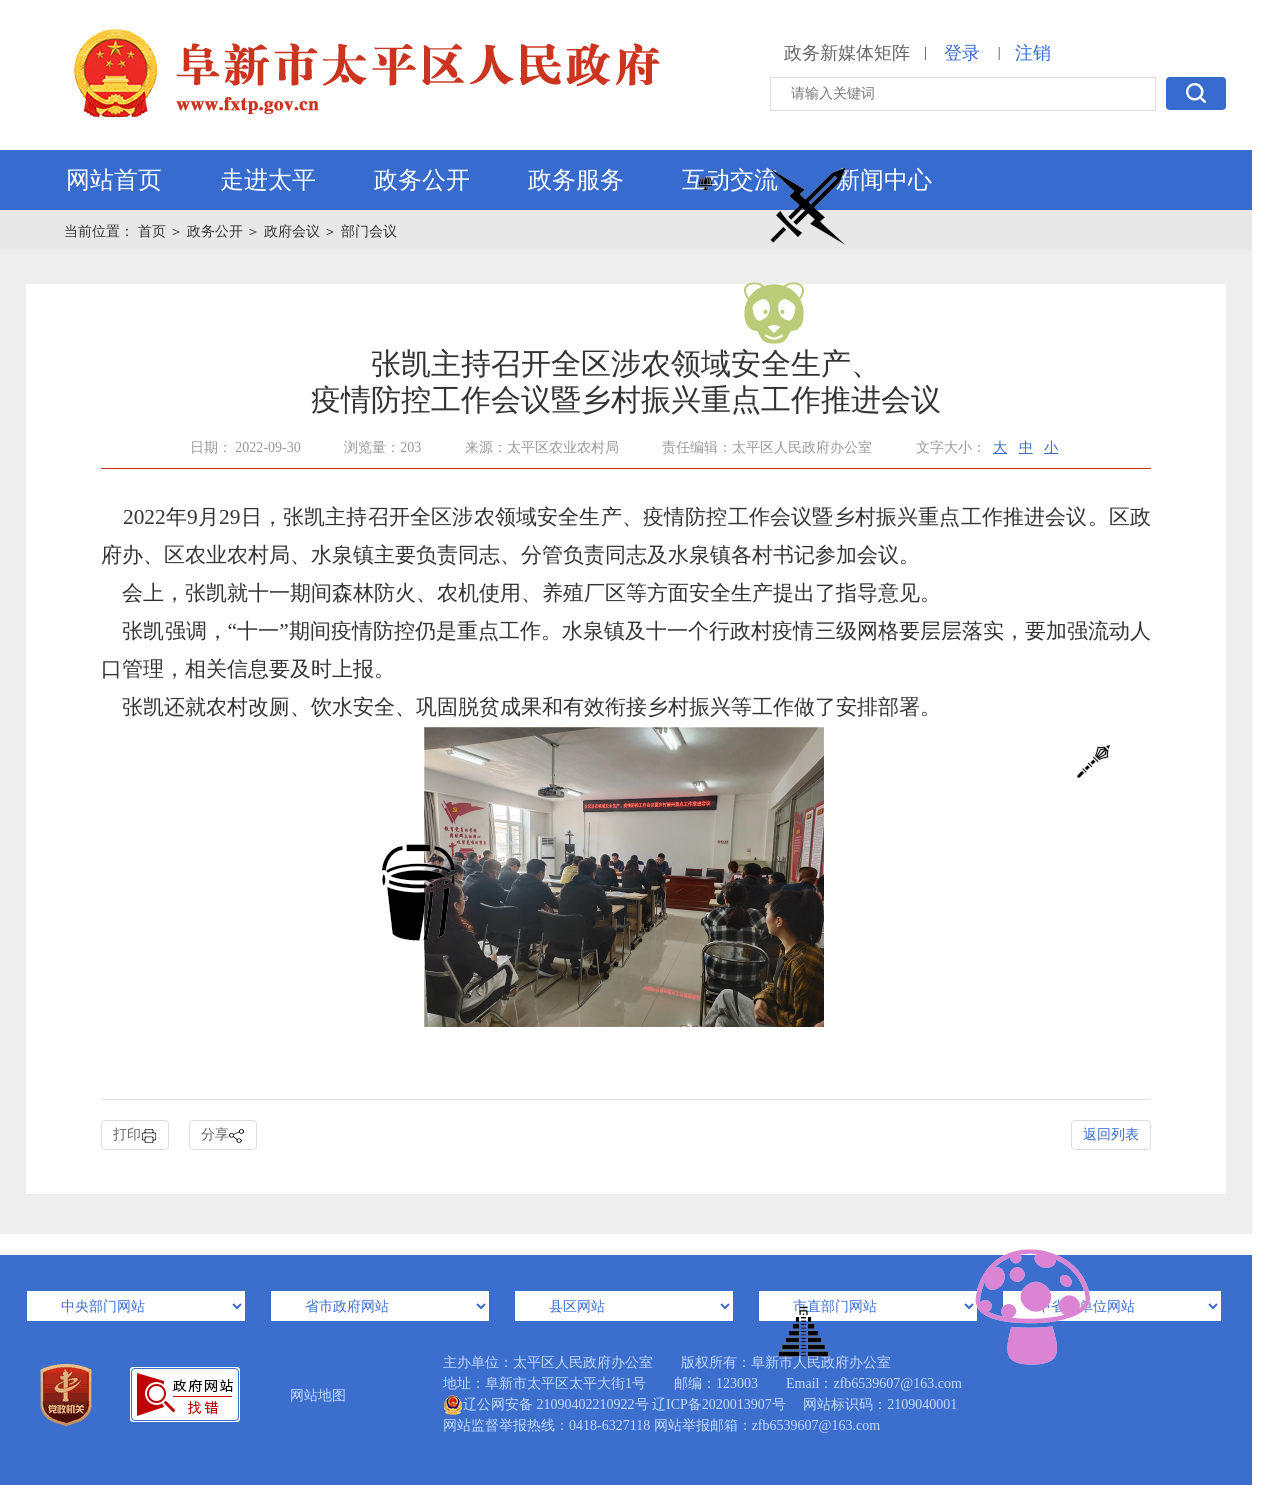 This screenshot has width=1266, height=1485. What do you see at coordinates (705, 182) in the screenshot?
I see `dessert or sweet treat category in a game menu` at bounding box center [705, 182].